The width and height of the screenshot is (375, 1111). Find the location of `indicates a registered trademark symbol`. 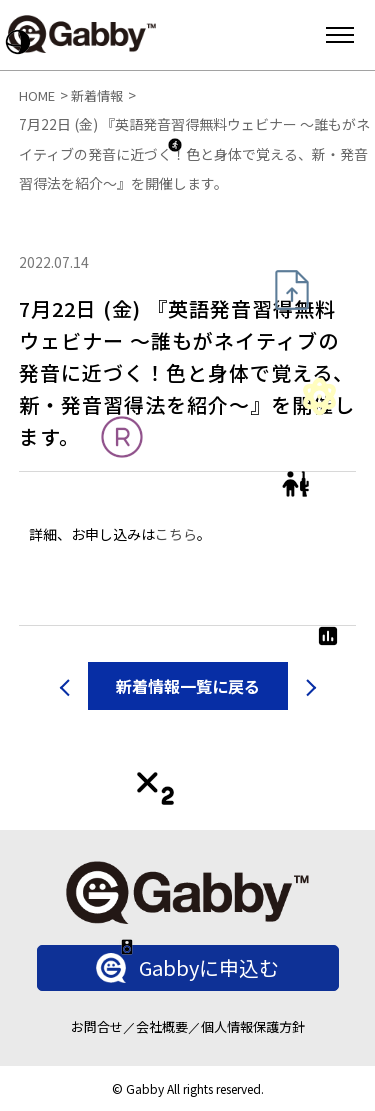

indicates a registered trademark symbol is located at coordinates (122, 437).